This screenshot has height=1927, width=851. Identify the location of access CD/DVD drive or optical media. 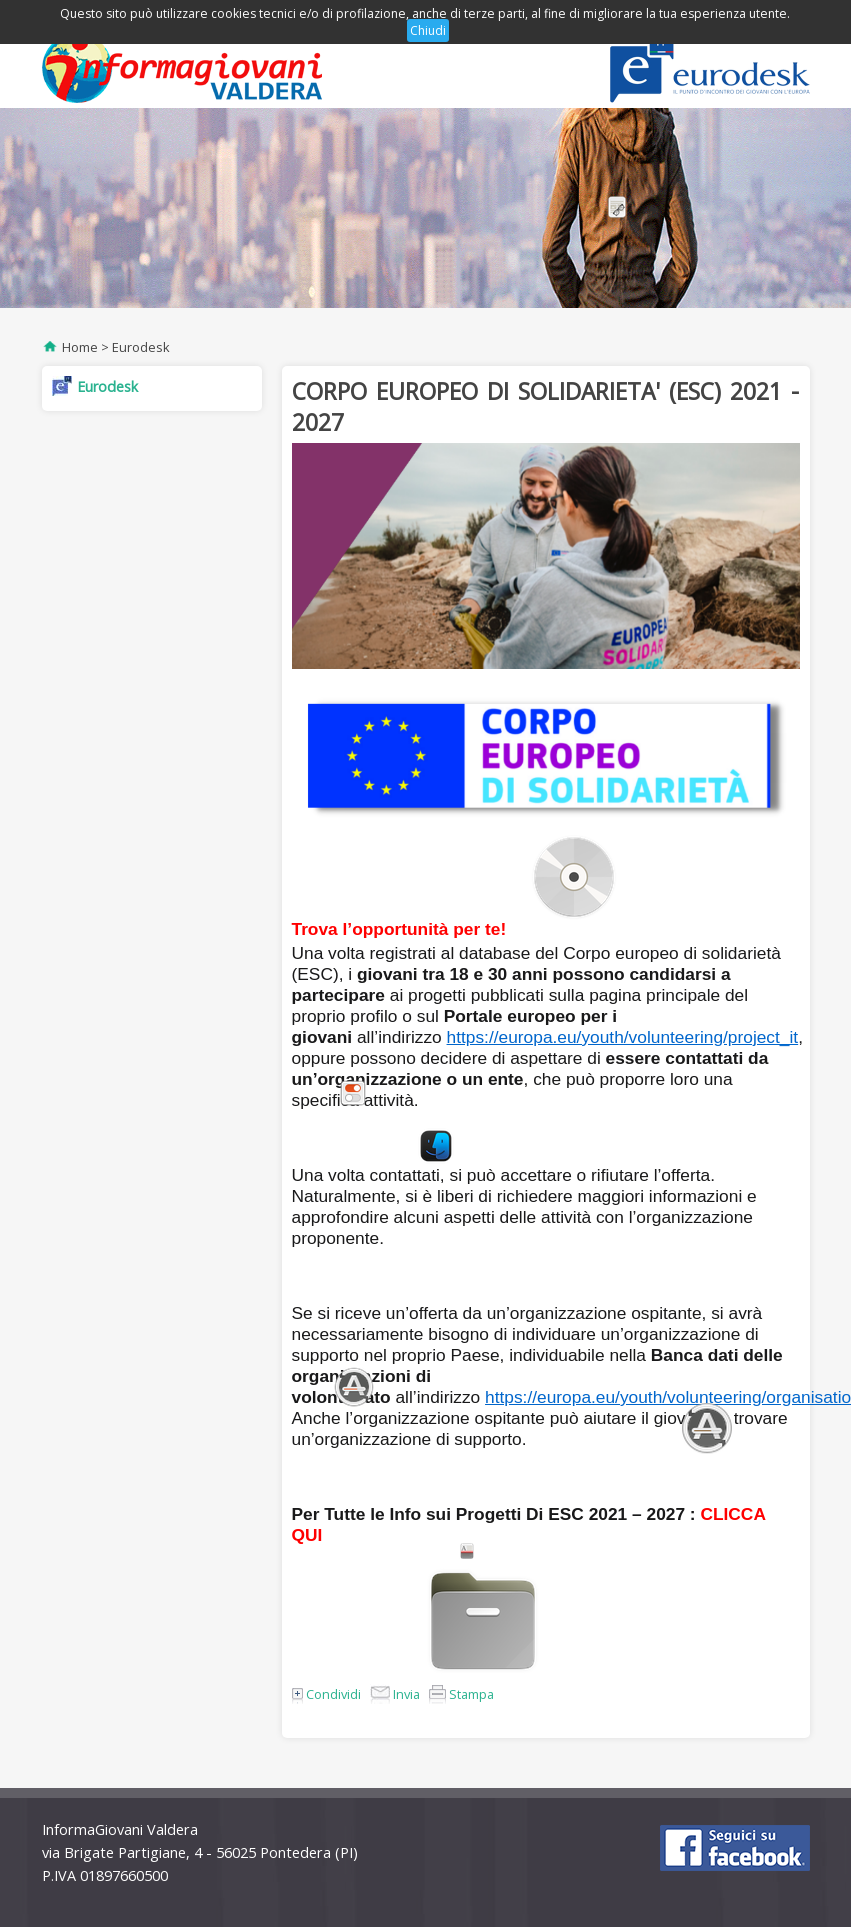
(574, 877).